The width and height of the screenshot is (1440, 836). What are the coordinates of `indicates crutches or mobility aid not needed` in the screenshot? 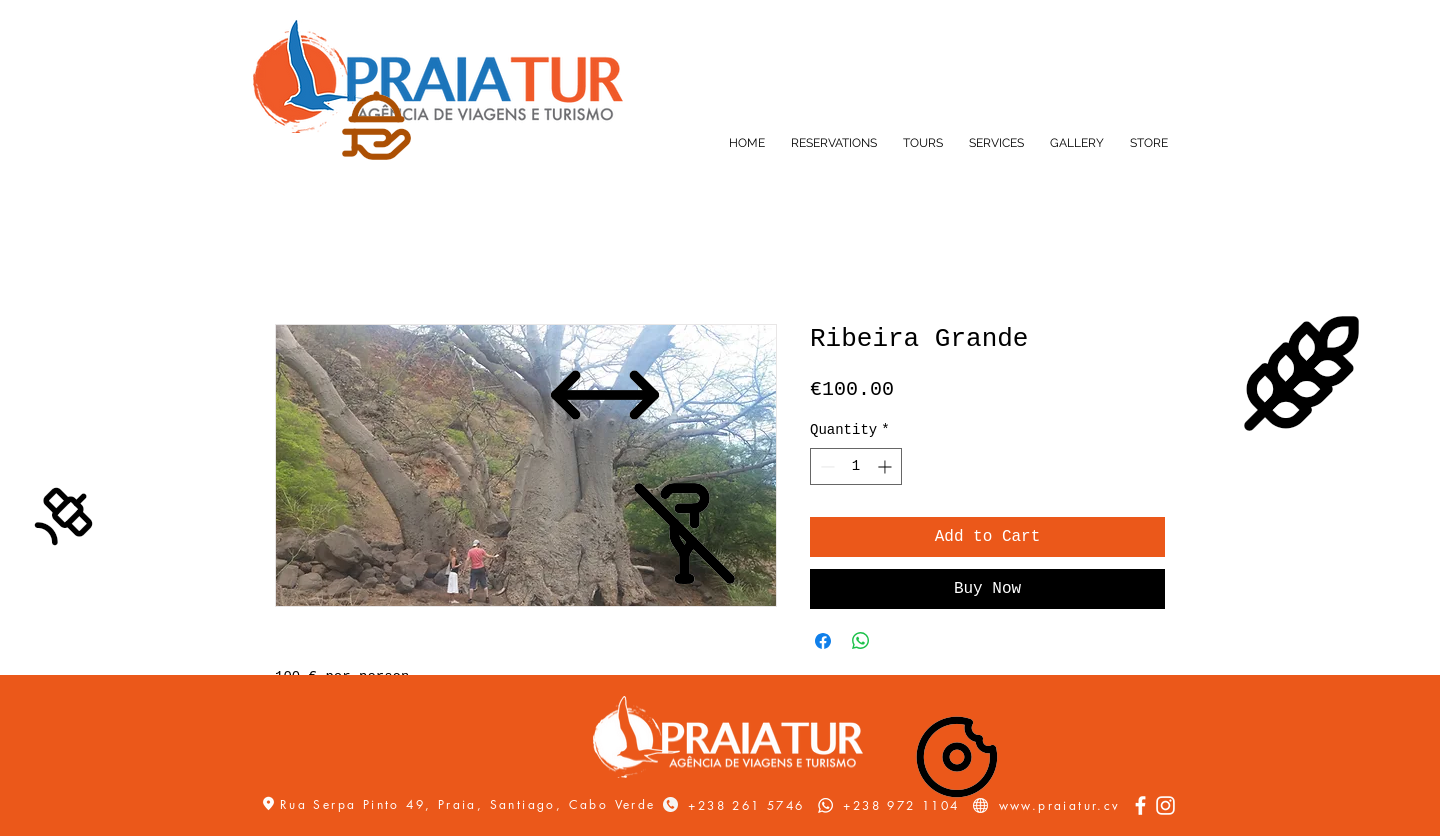 It's located at (684, 533).